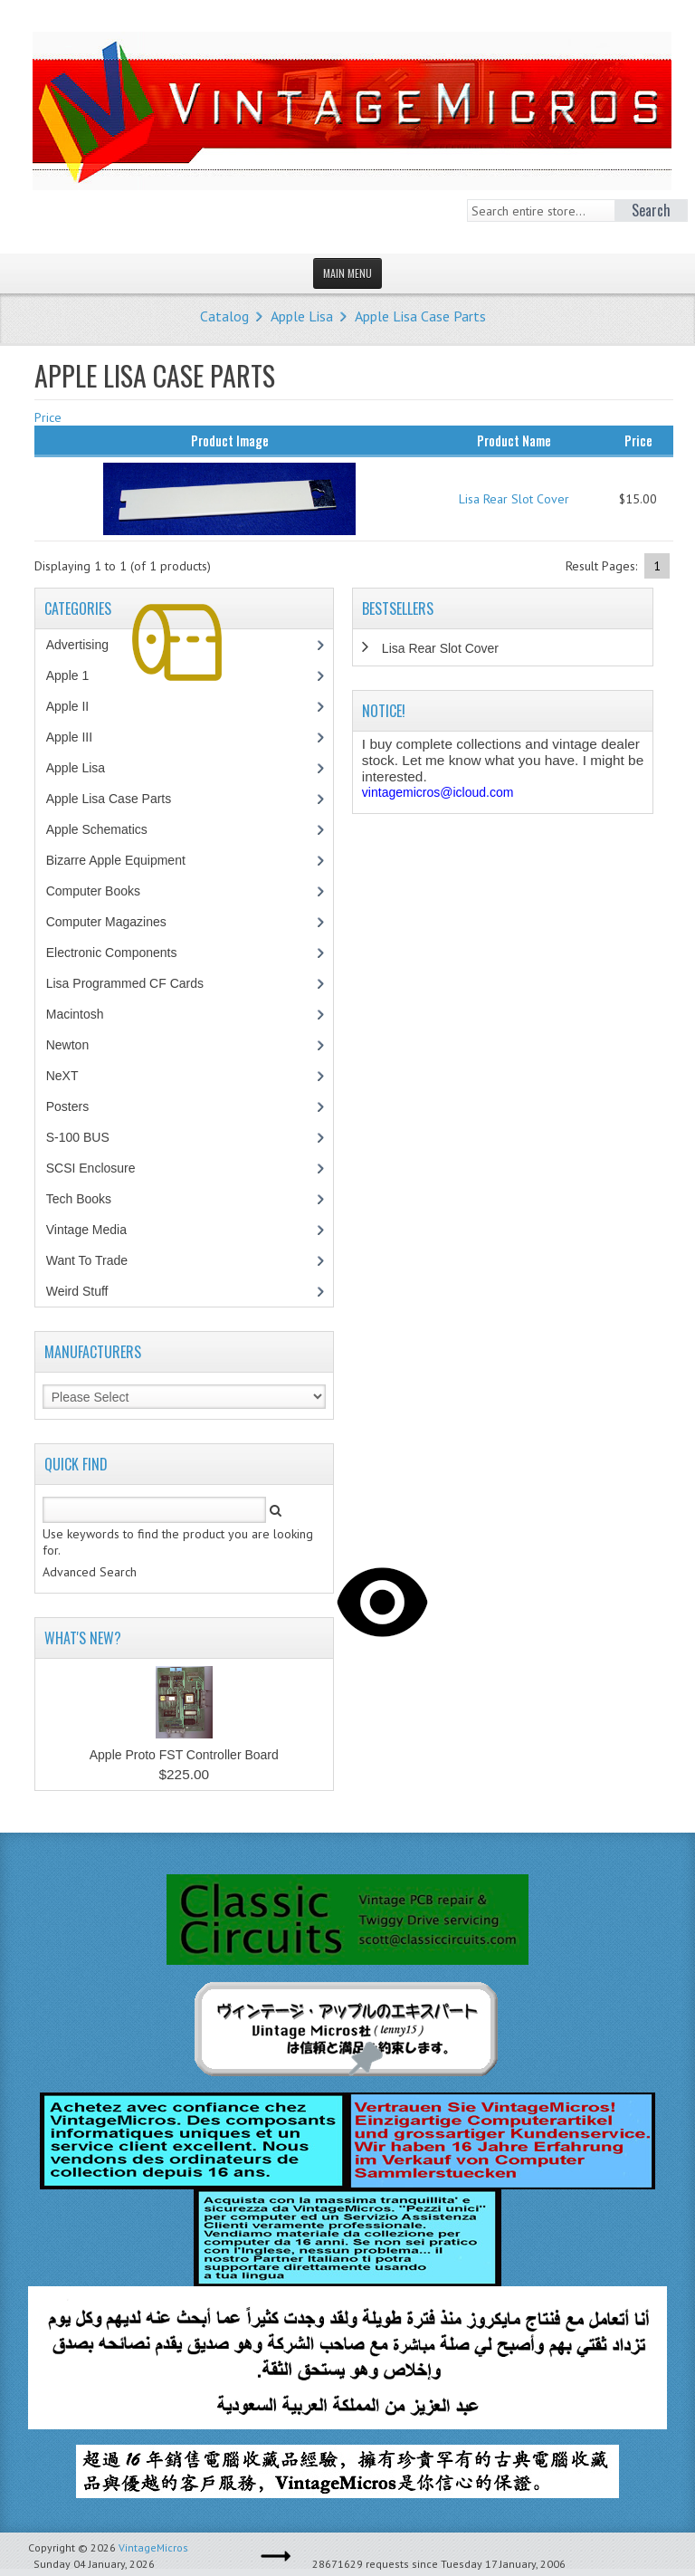 Image resolution: width=695 pixels, height=2576 pixels. I want to click on indicates no change or stable trend, so click(275, 2556).